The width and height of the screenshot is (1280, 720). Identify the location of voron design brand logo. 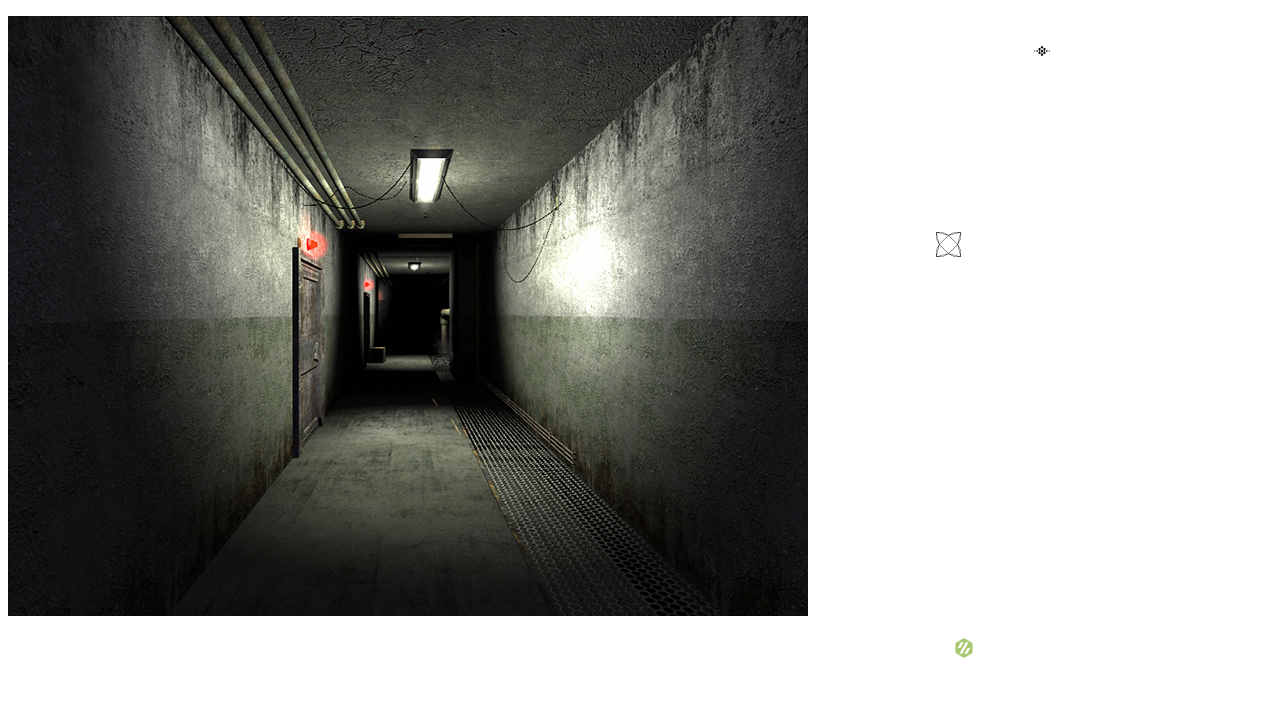
(964, 648).